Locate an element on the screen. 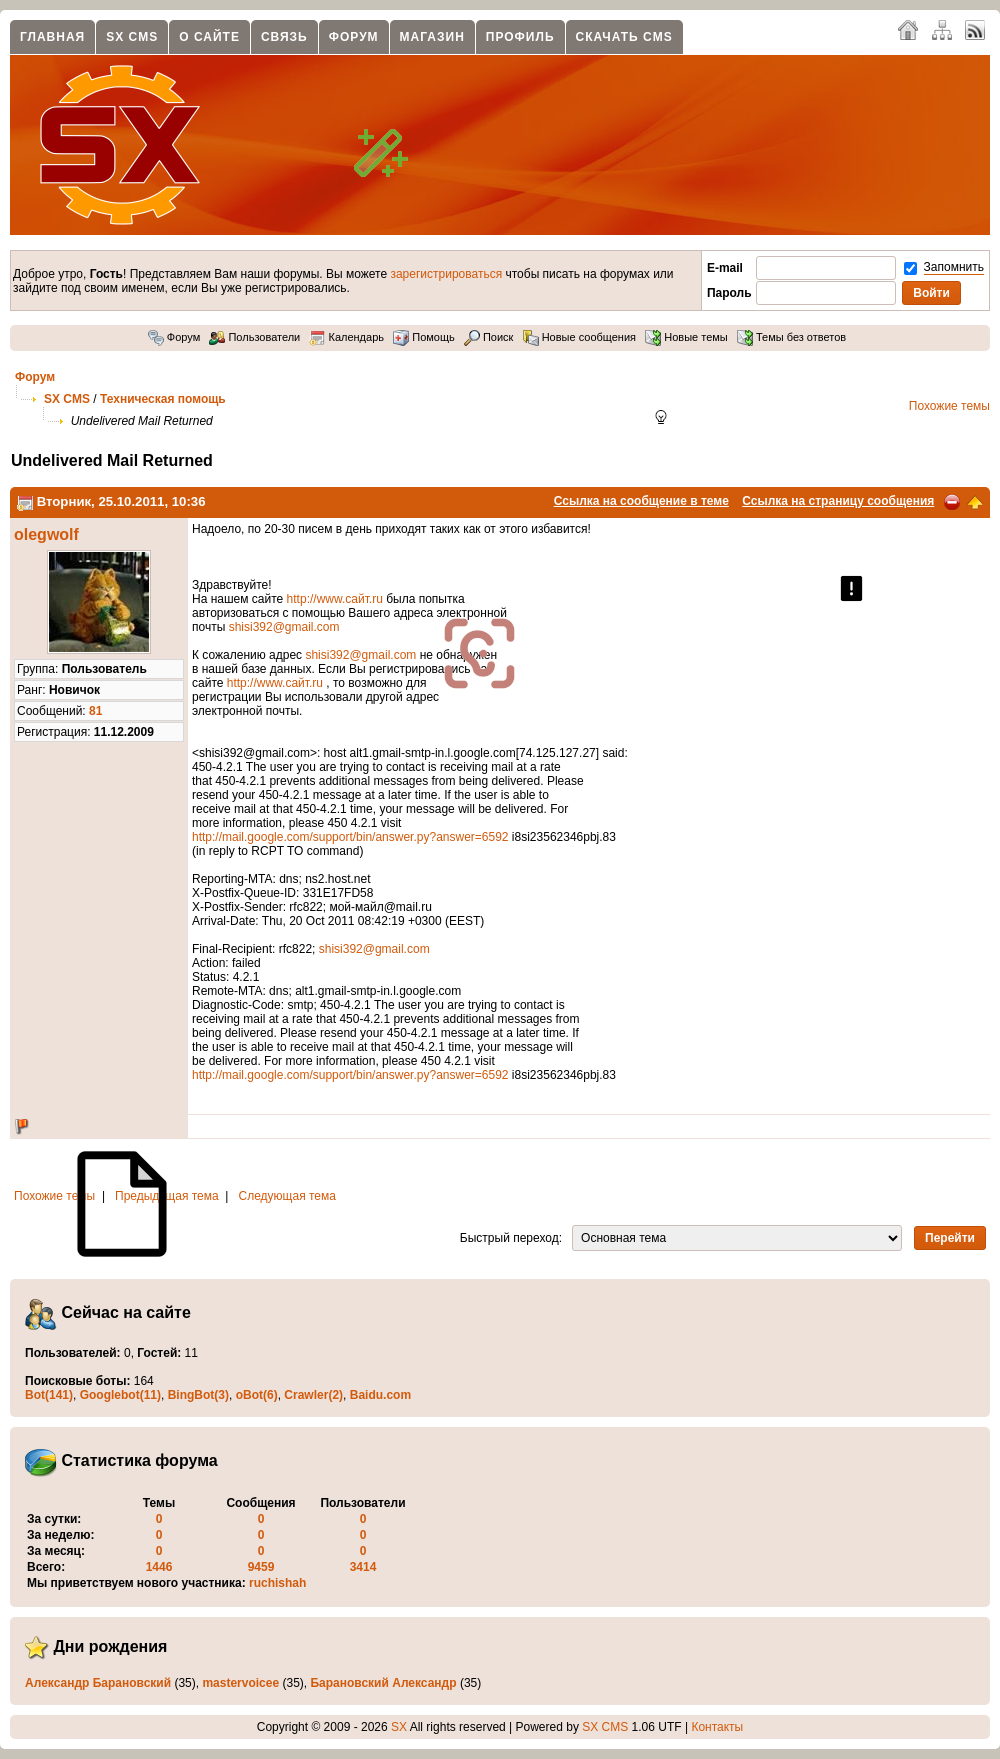  toggle light mode or brightness settings is located at coordinates (661, 417).